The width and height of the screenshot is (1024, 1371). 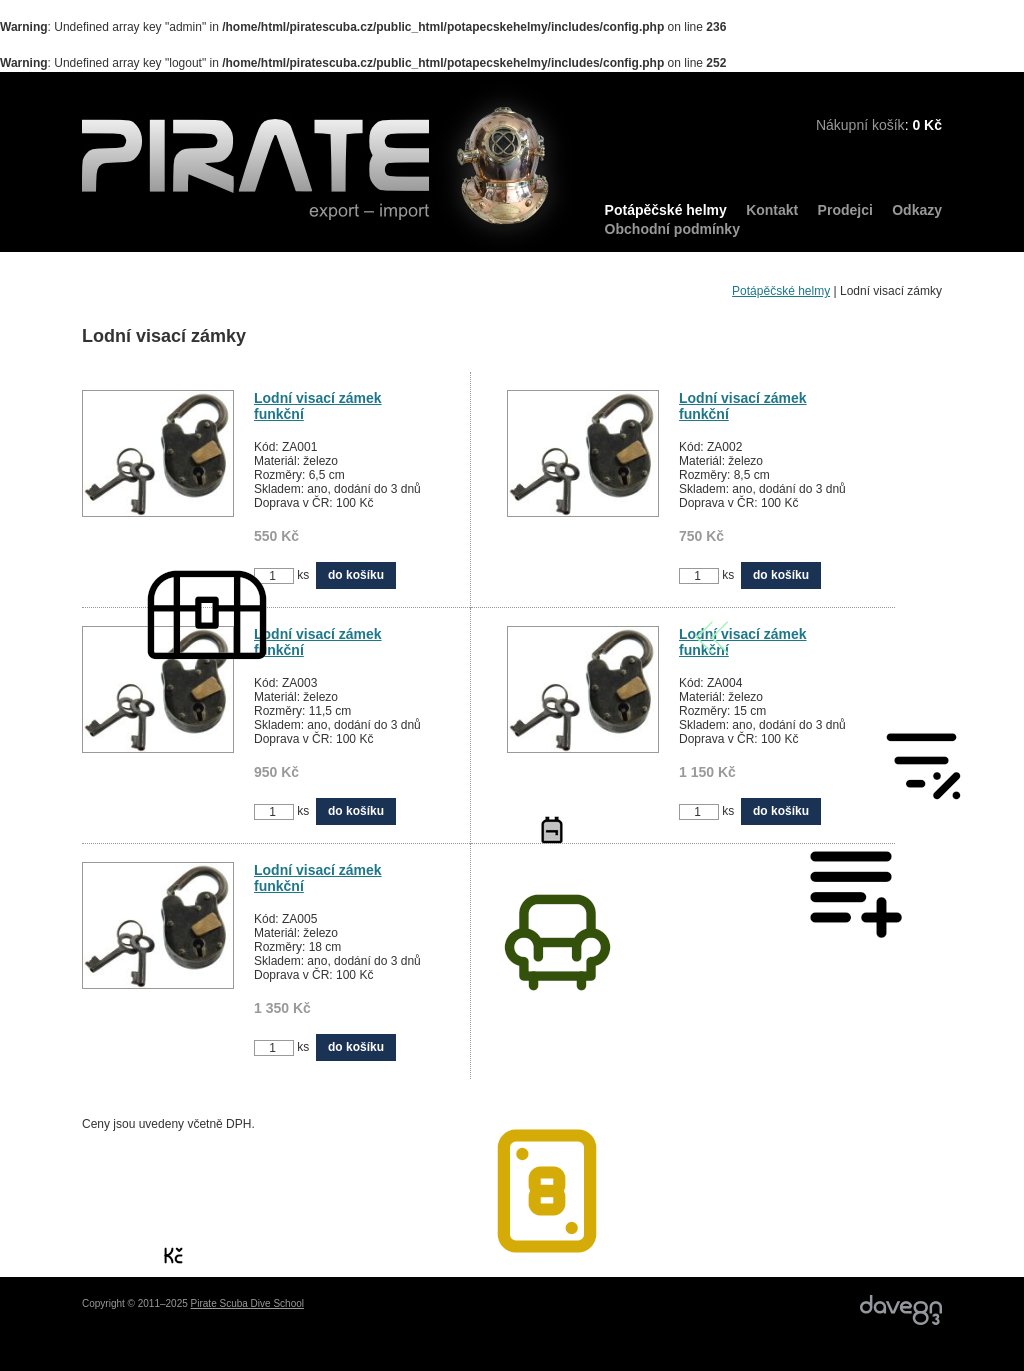 I want to click on access your rewards or collectibles, so click(x=207, y=617).